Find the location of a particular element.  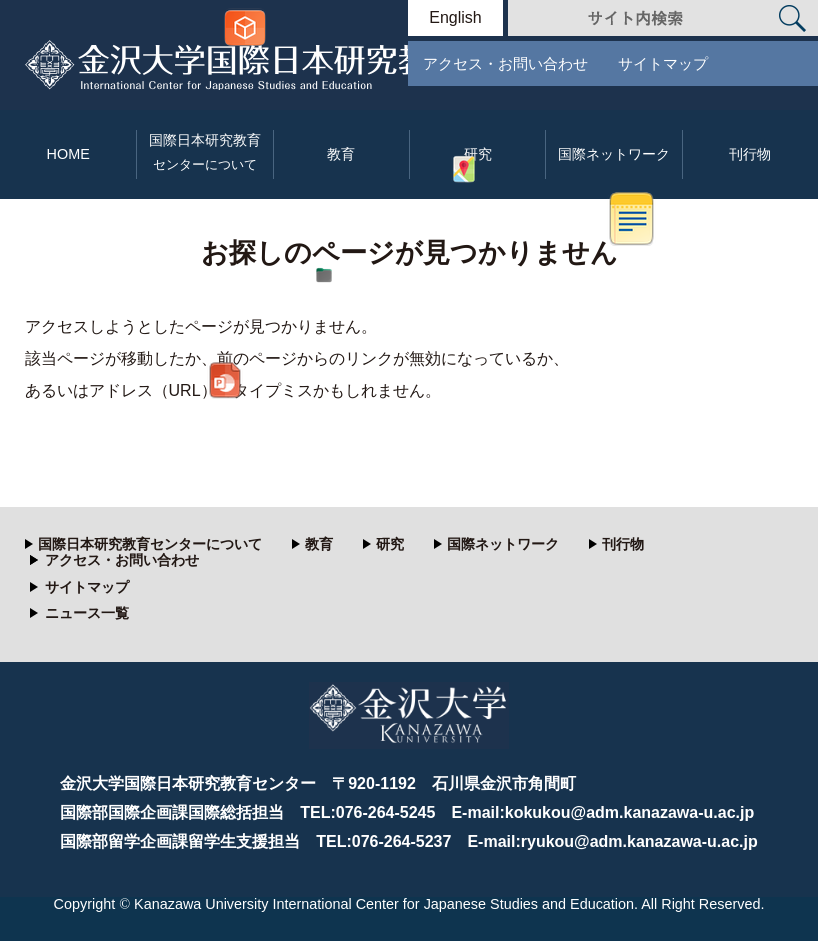

geo+json file containing geographic data is located at coordinates (464, 169).